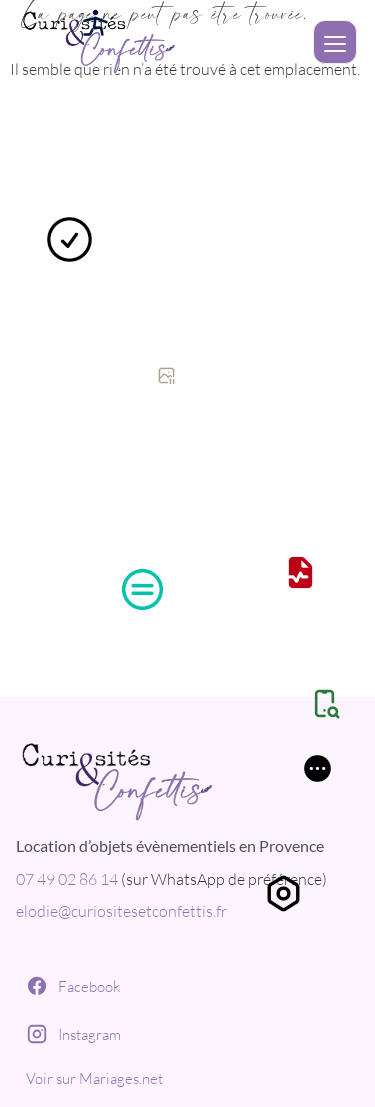  I want to click on view audio or sound file, so click(300, 572).